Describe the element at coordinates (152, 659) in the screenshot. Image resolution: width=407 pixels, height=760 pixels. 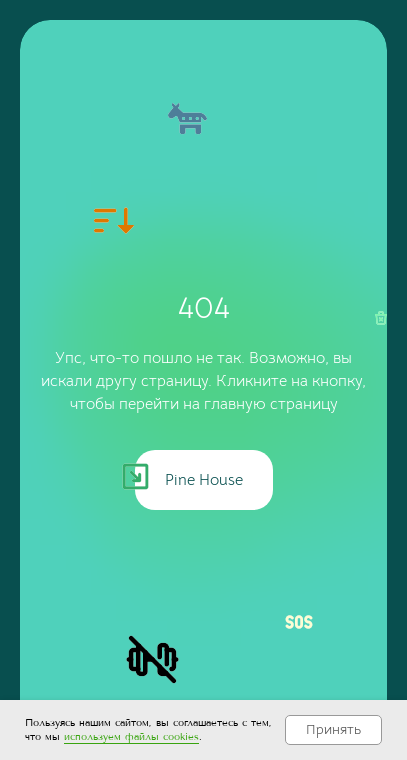
I see `disable workout tracking` at that location.